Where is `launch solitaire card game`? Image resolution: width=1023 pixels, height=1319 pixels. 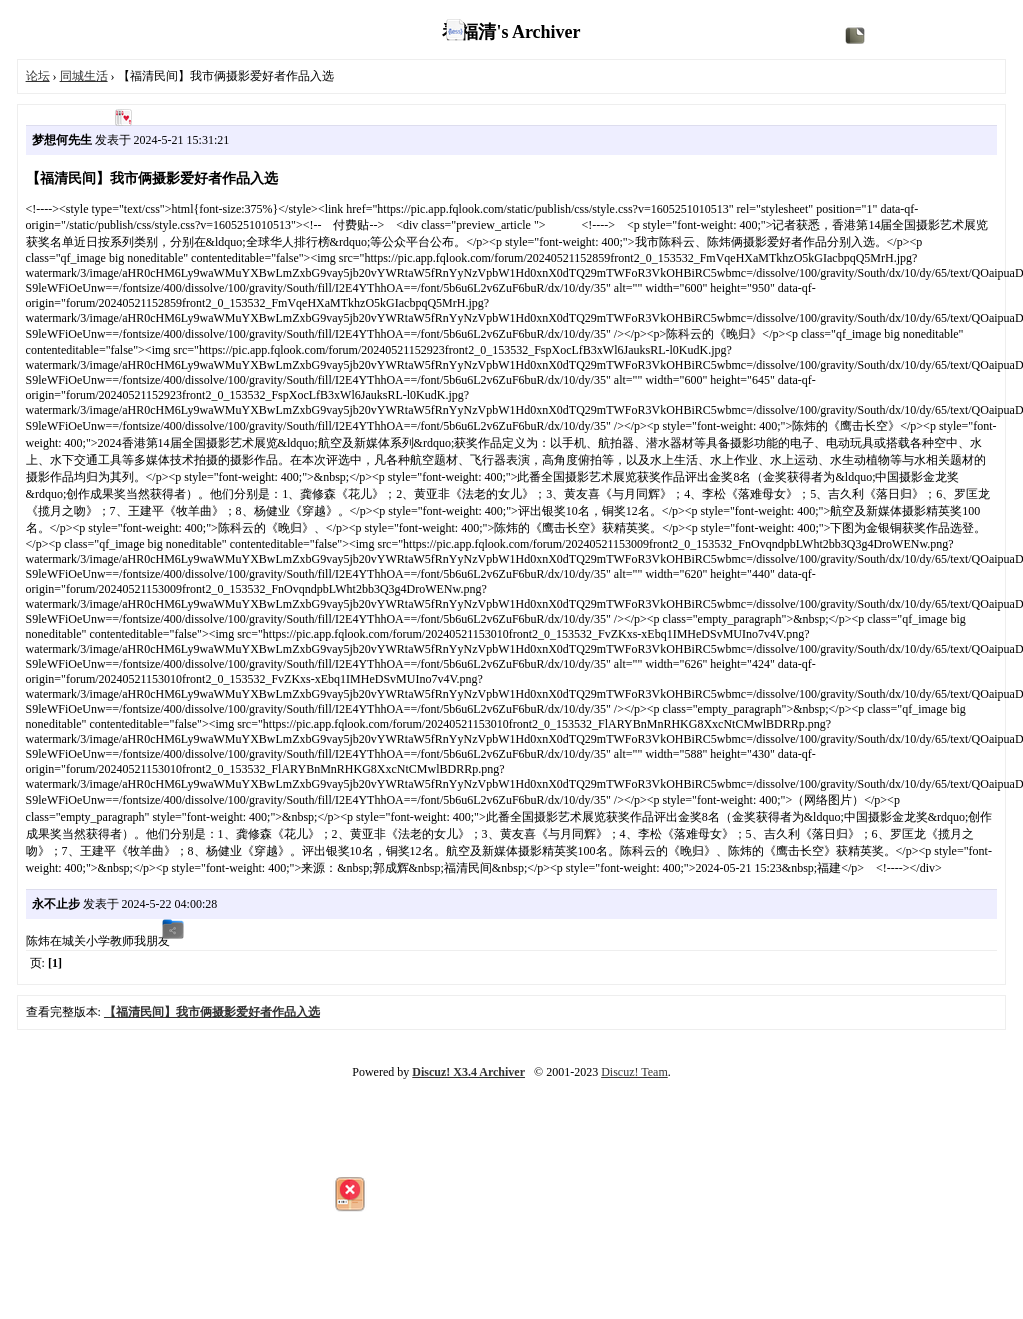 launch solitaire card game is located at coordinates (123, 117).